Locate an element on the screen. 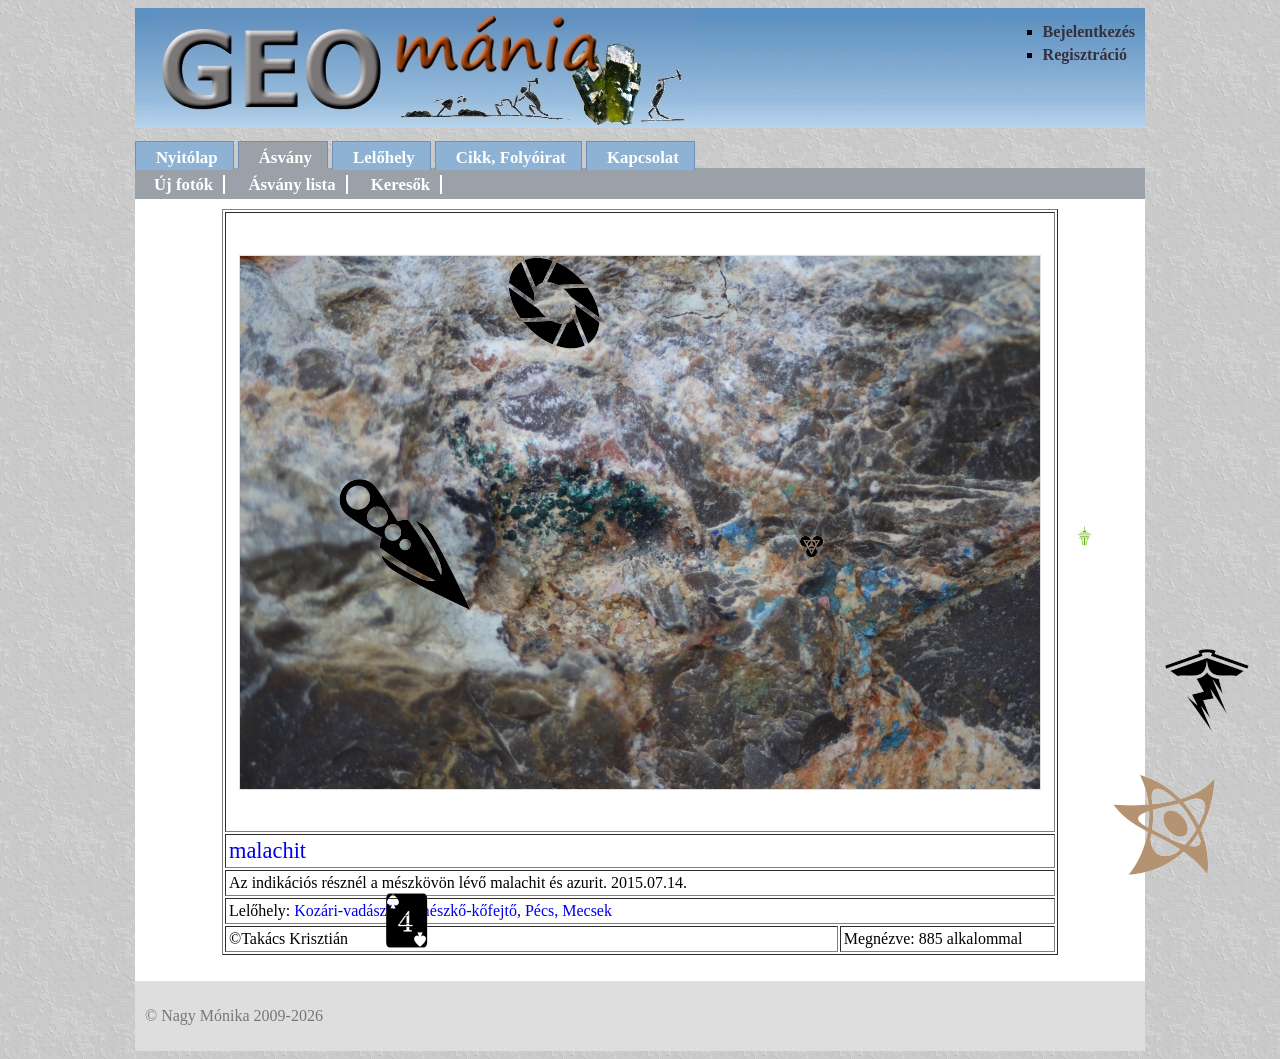 This screenshot has width=1280, height=1059. access spell book or magic abilities is located at coordinates (1207, 689).